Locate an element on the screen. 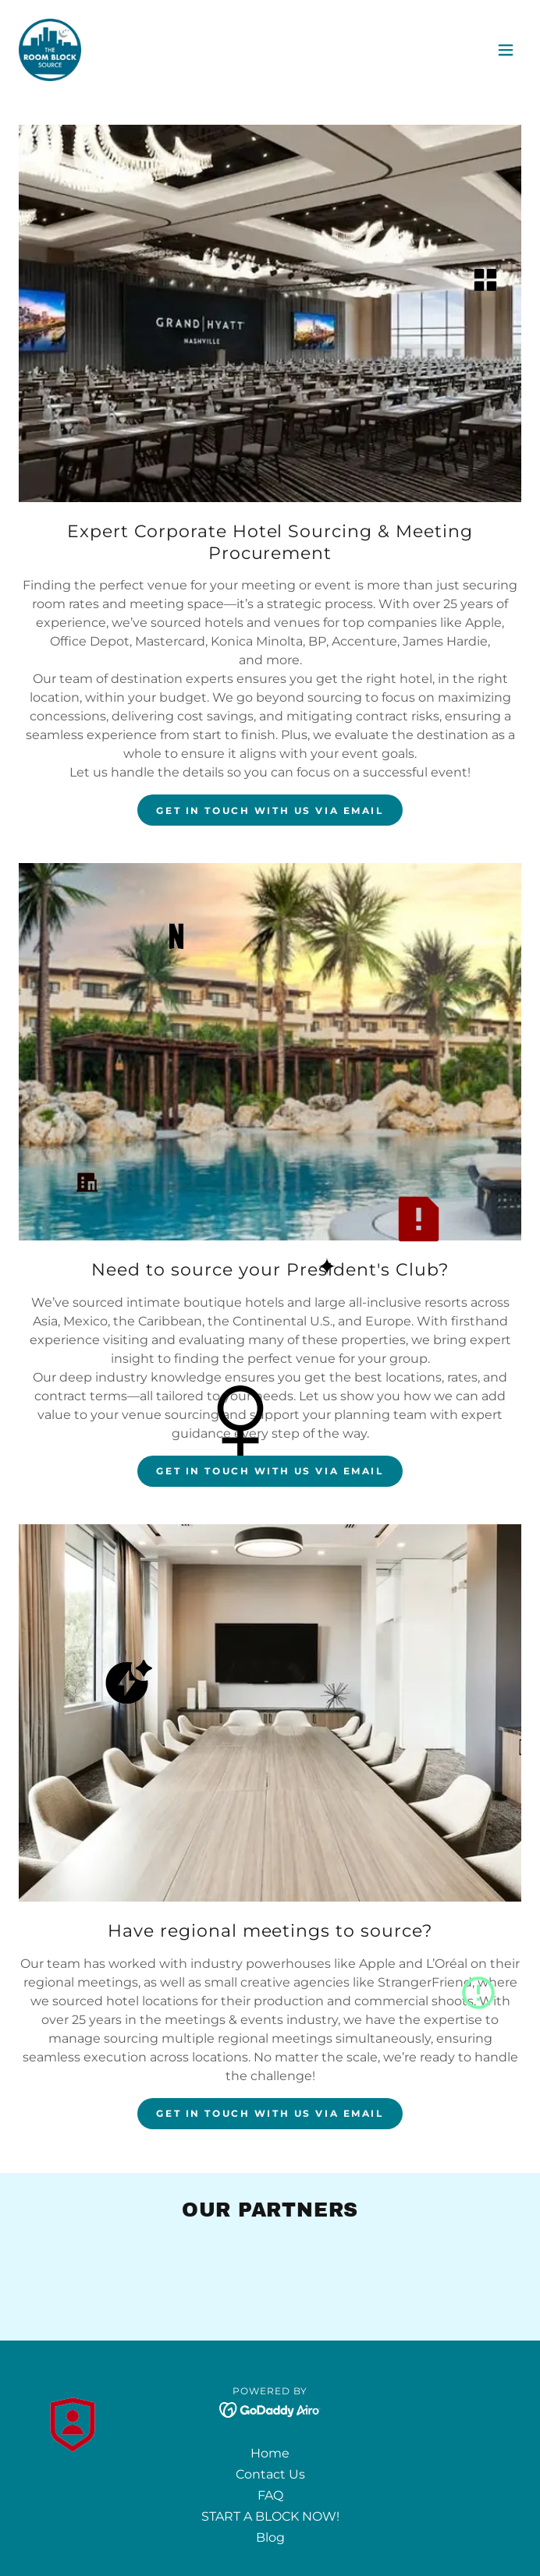 Image resolution: width=540 pixels, height=2576 pixels. open Google Gemini AI assistant is located at coordinates (327, 1266).